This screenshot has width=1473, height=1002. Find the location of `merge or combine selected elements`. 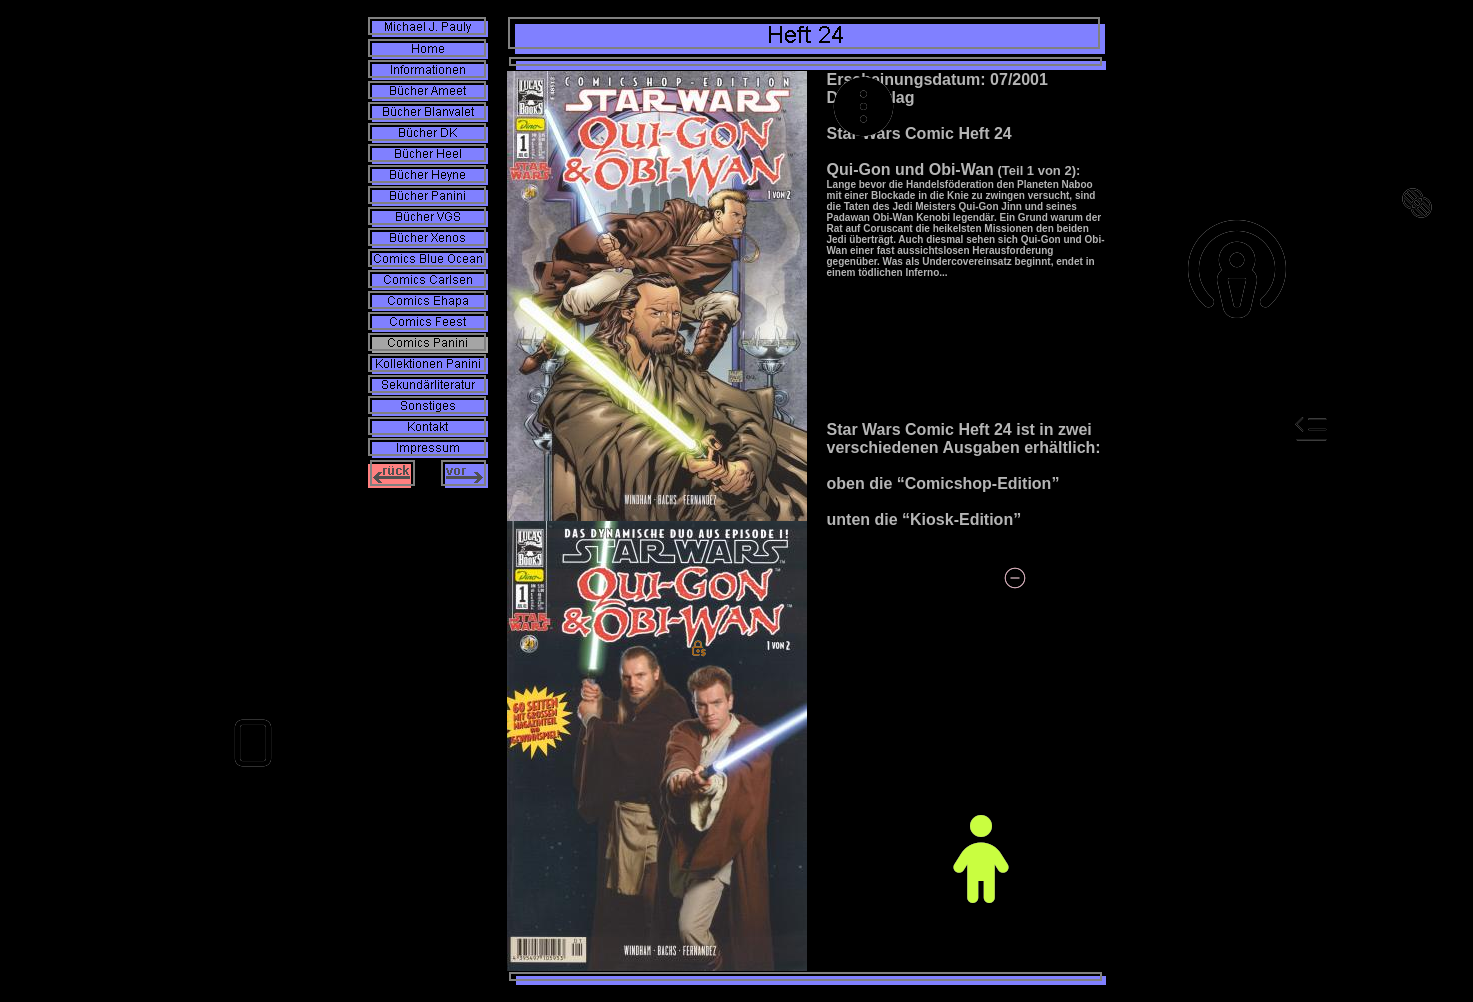

merge or combine selected elements is located at coordinates (1417, 203).